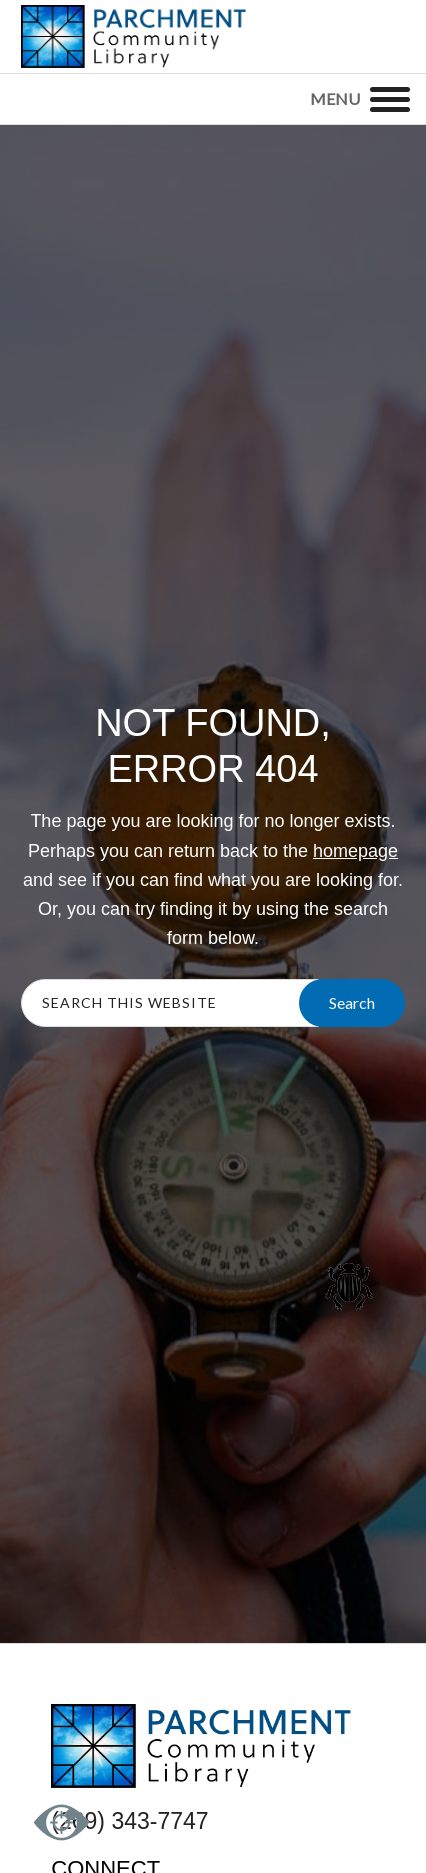  What do you see at coordinates (61, 1822) in the screenshot?
I see `focus or target tracking mode` at bounding box center [61, 1822].